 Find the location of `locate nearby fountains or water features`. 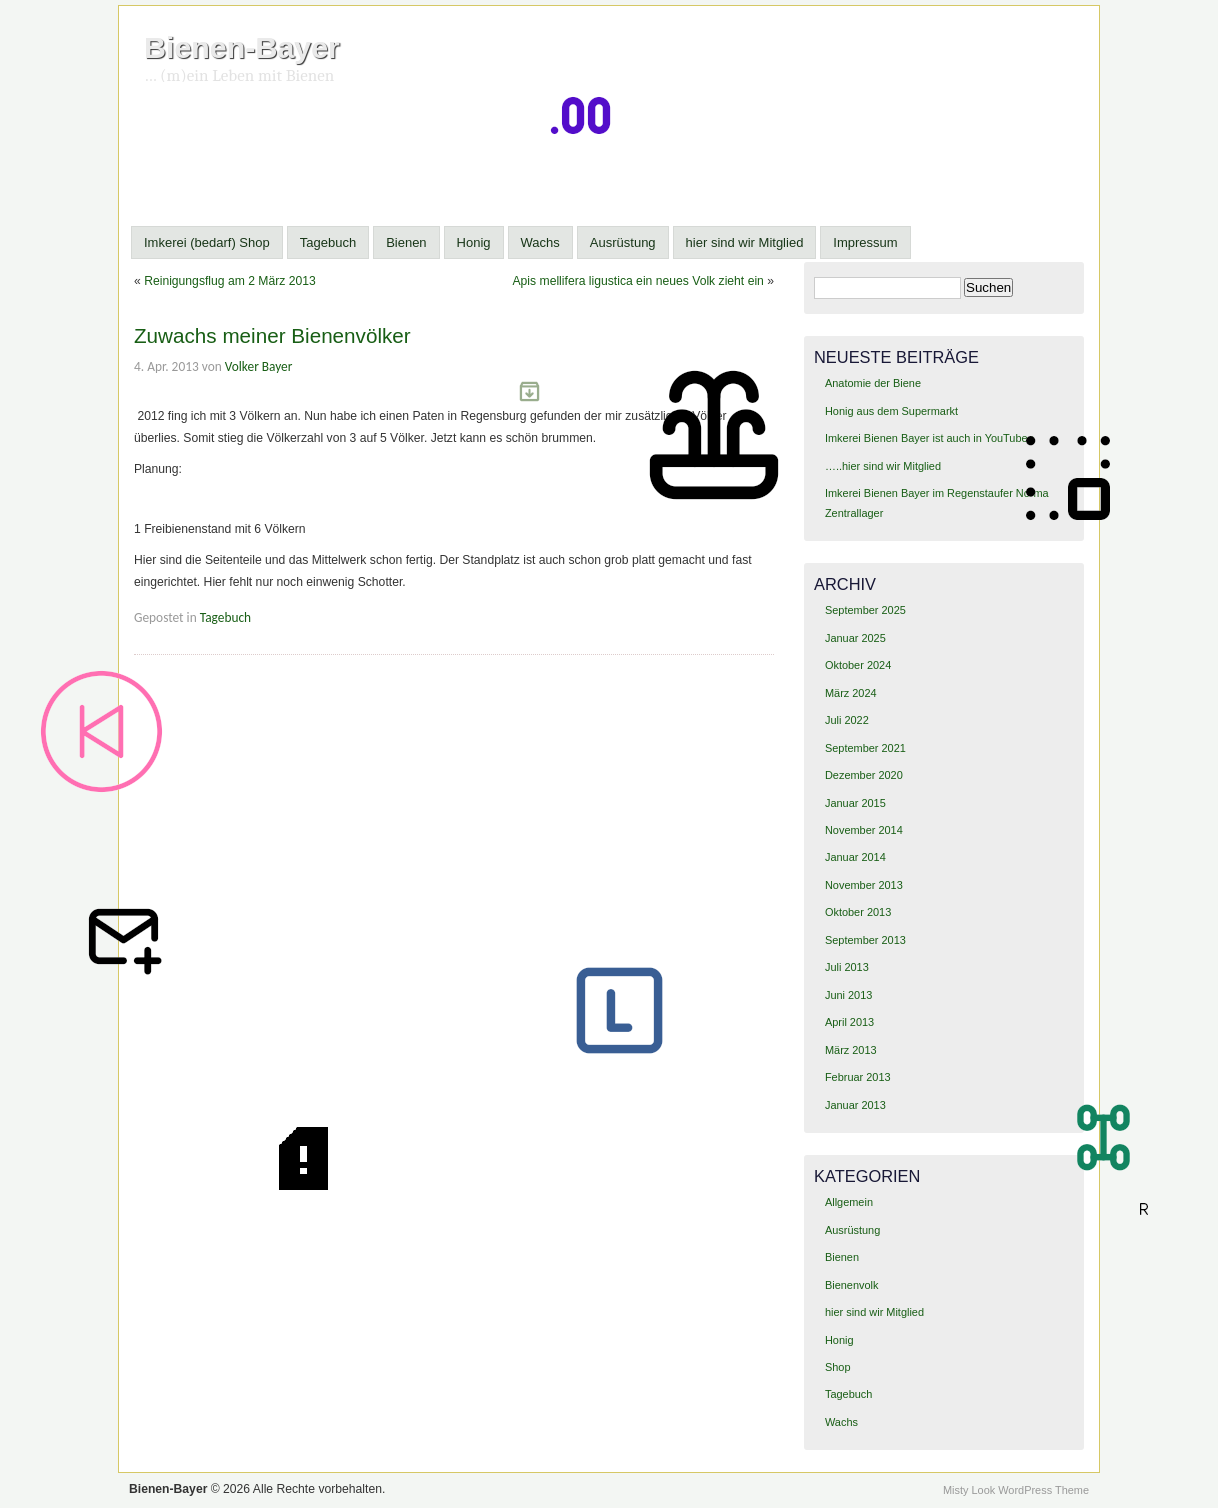

locate nearby fountains or water features is located at coordinates (714, 435).